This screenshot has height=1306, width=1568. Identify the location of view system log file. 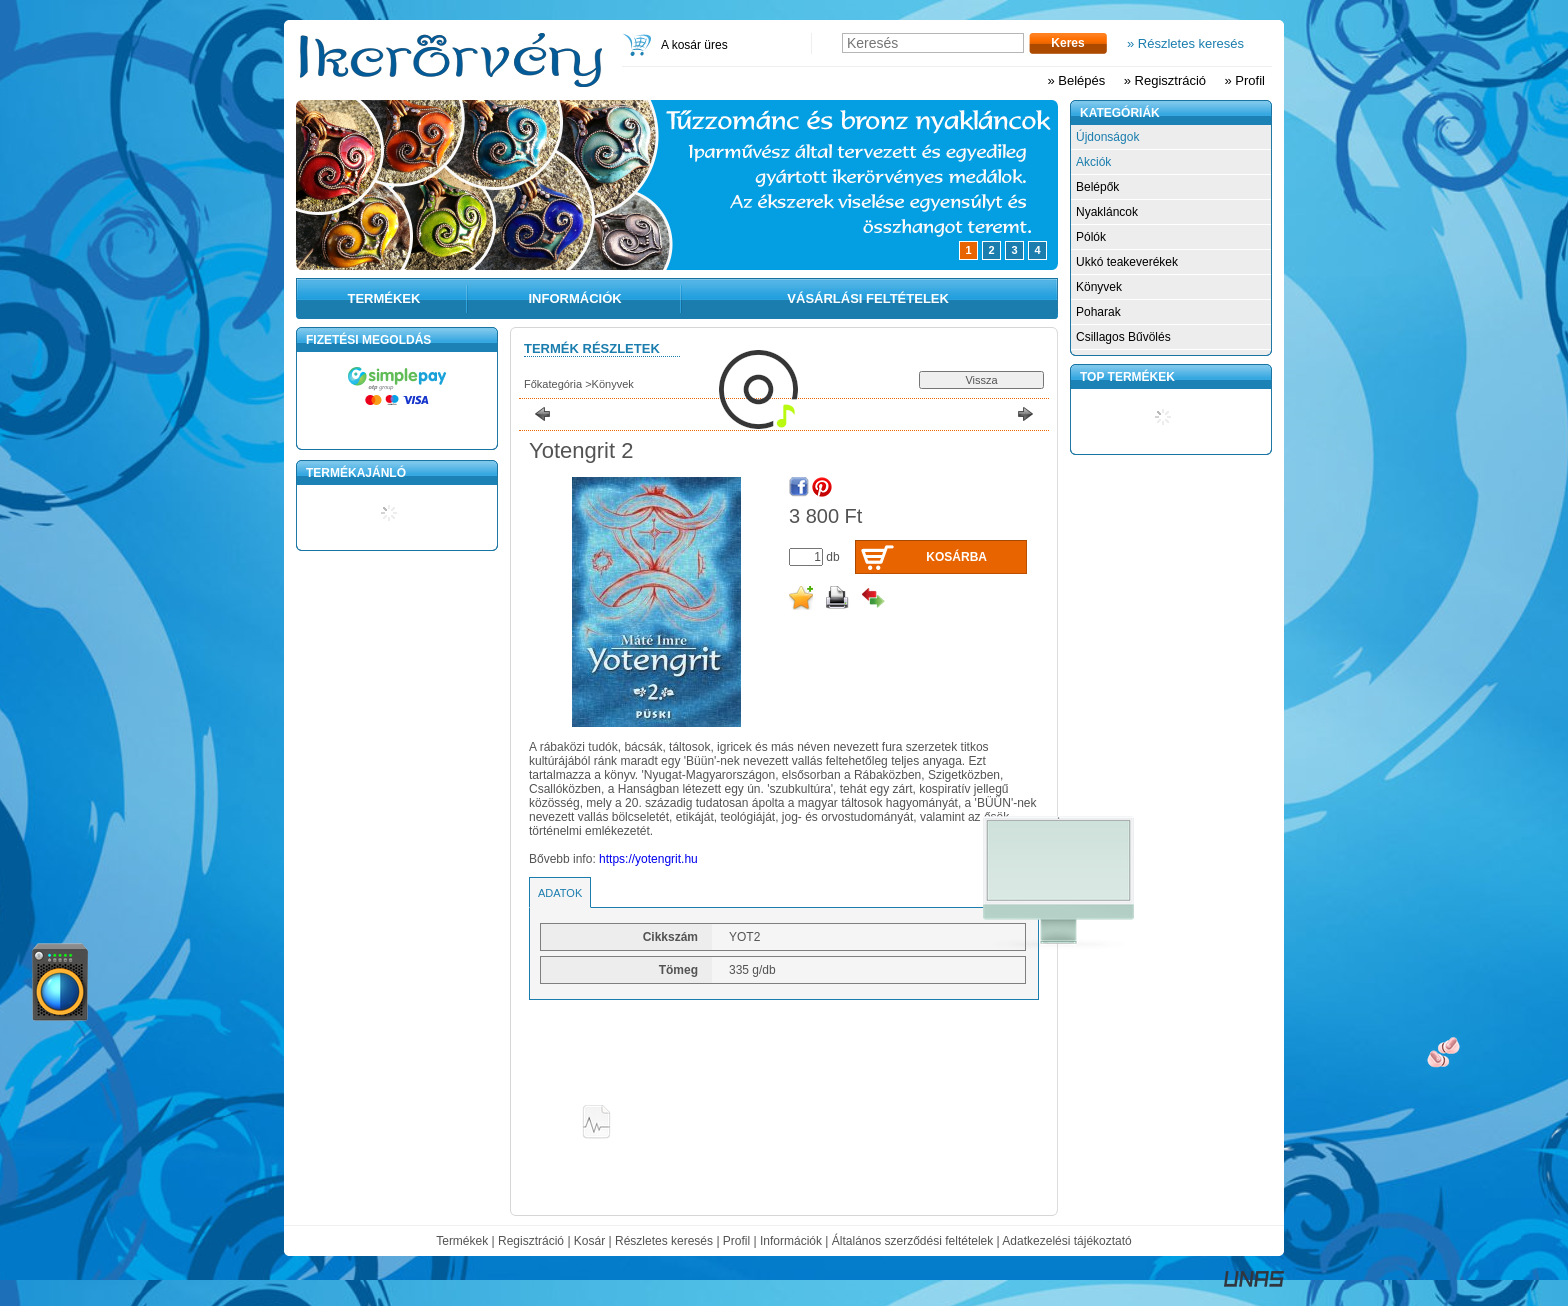
(596, 1121).